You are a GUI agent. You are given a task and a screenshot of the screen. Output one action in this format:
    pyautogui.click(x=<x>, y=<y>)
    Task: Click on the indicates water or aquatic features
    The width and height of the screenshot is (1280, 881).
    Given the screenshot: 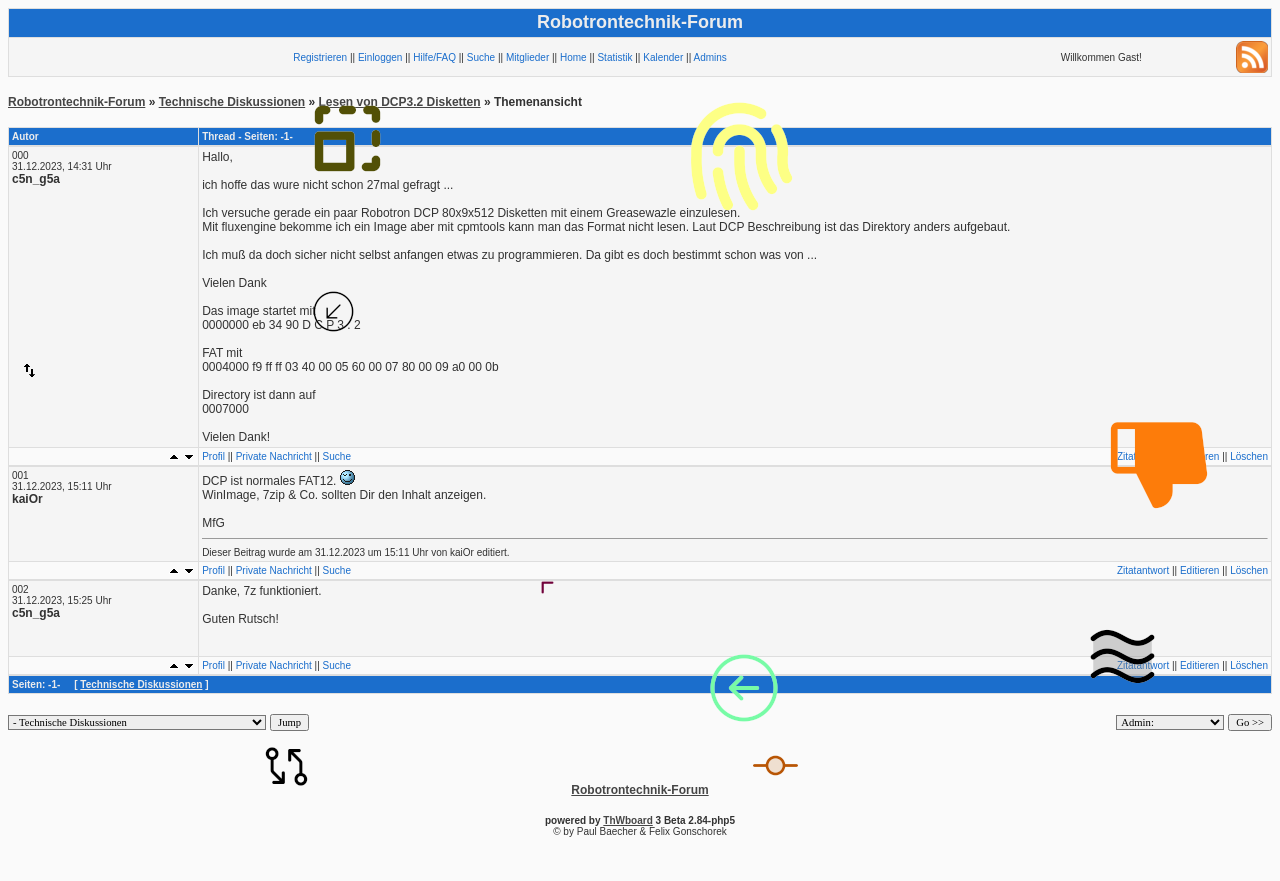 What is the action you would take?
    pyautogui.click(x=1122, y=656)
    